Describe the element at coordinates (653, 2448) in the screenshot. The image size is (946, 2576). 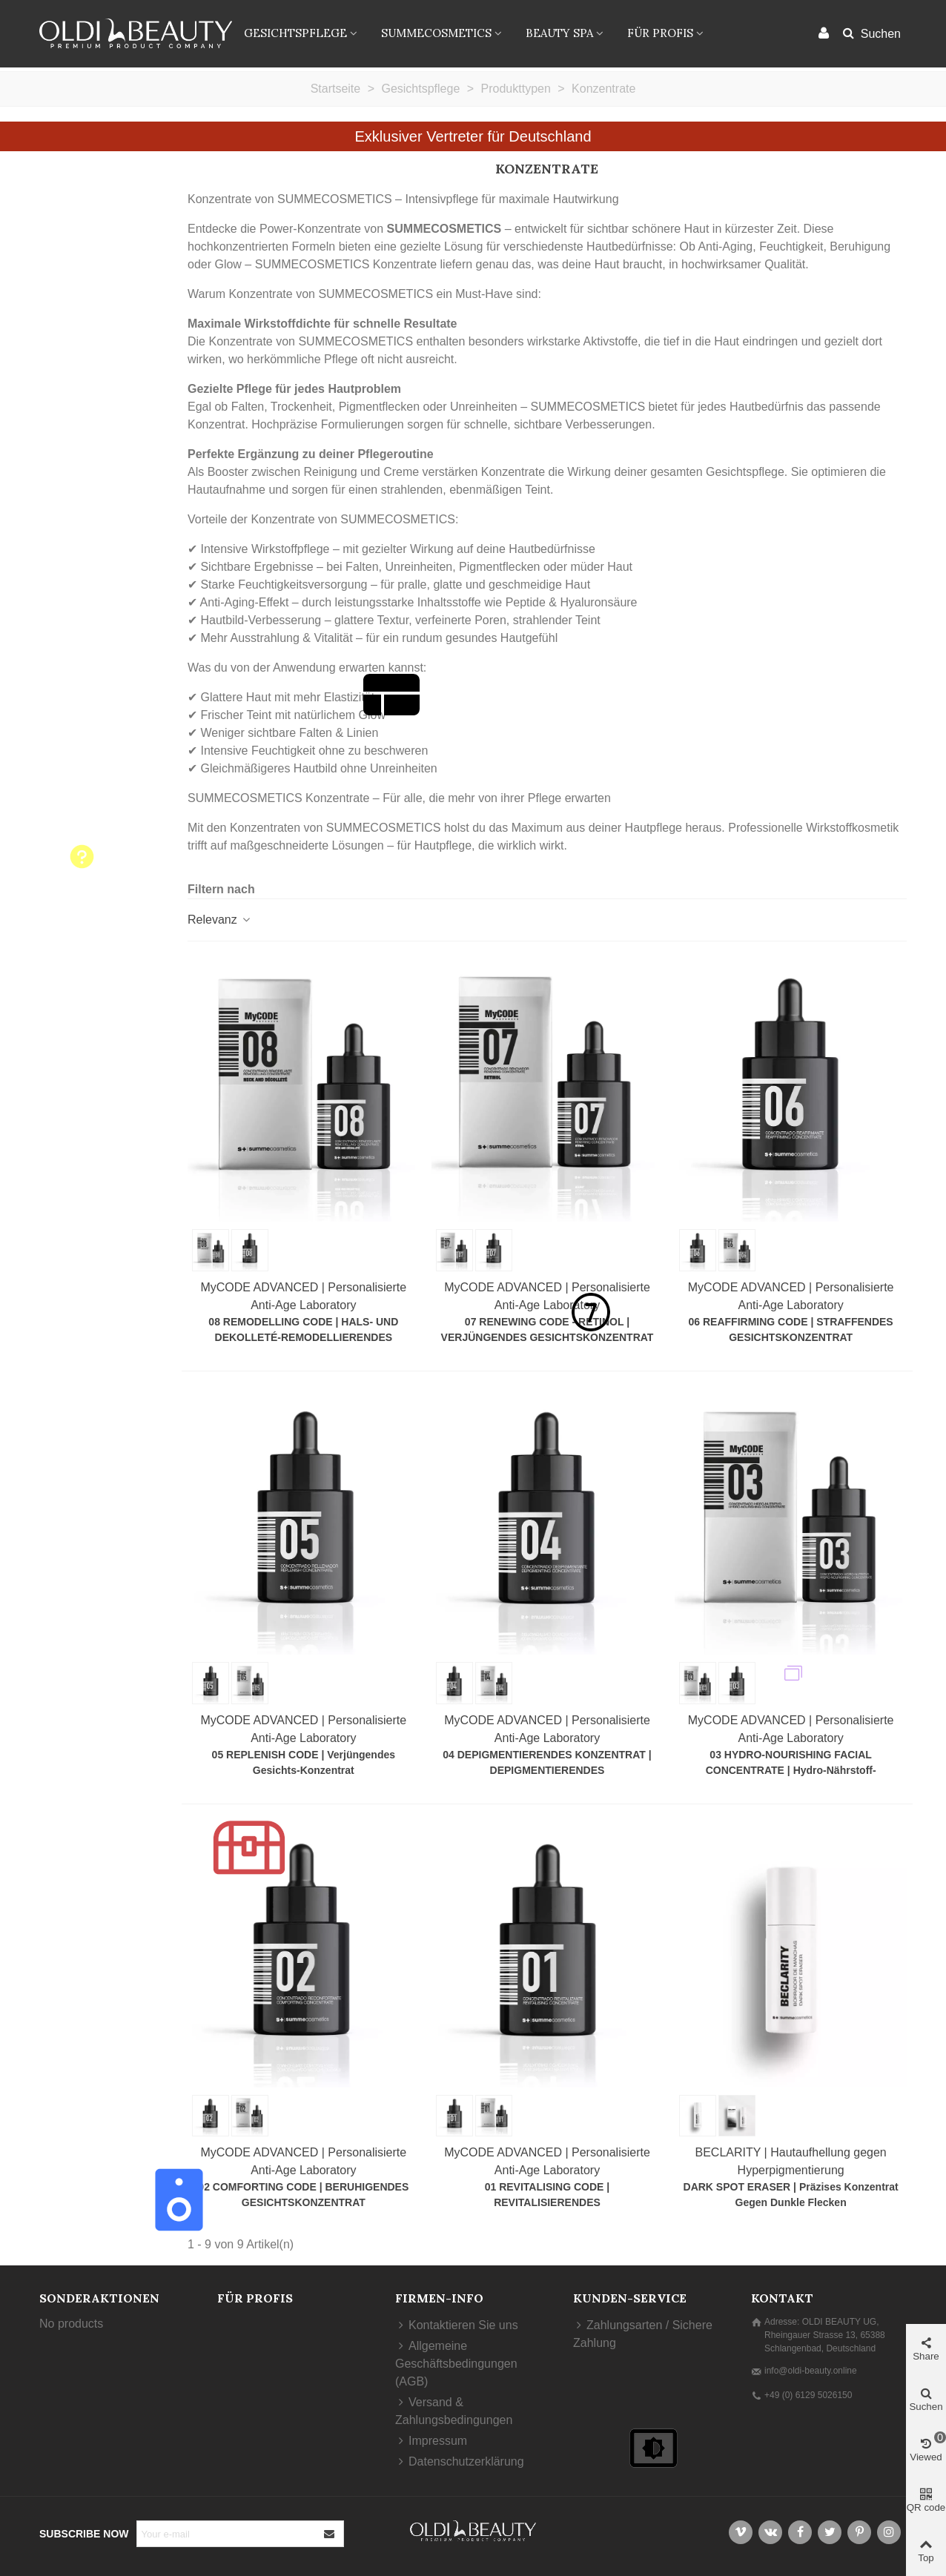
I see `adjust display brightness settings` at that location.